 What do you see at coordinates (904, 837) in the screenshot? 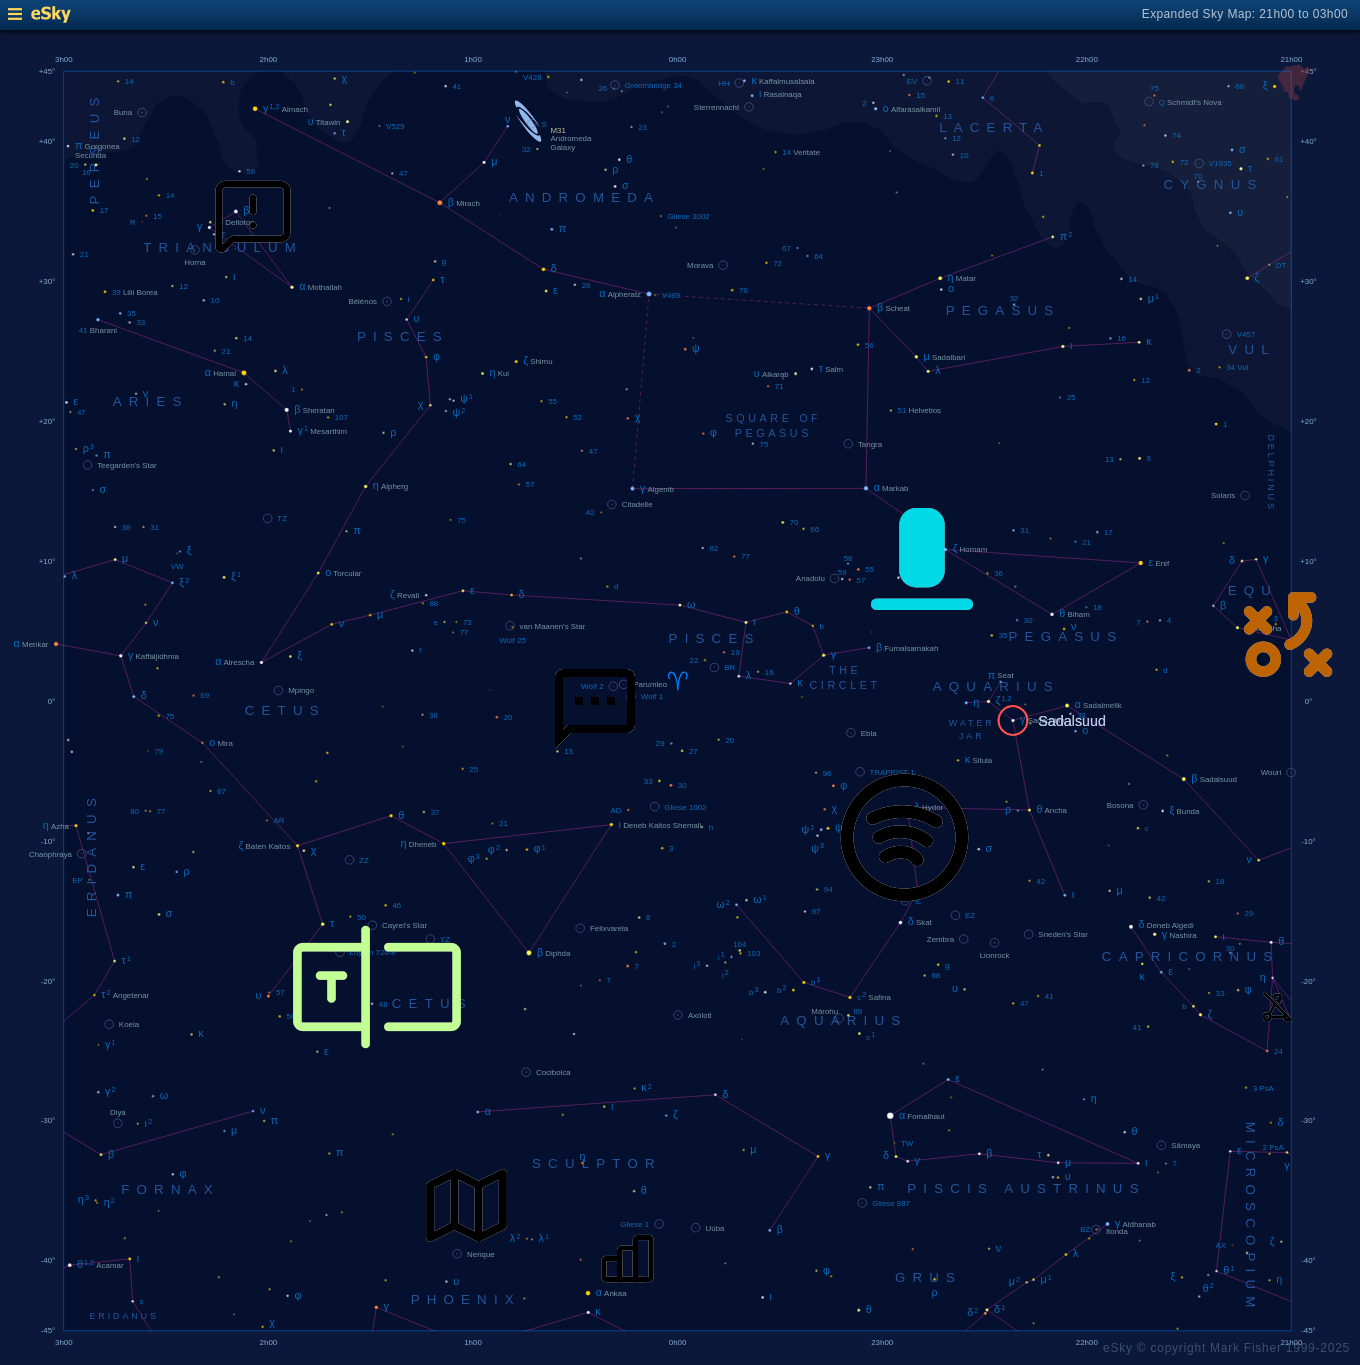
I see `open Spotify` at bounding box center [904, 837].